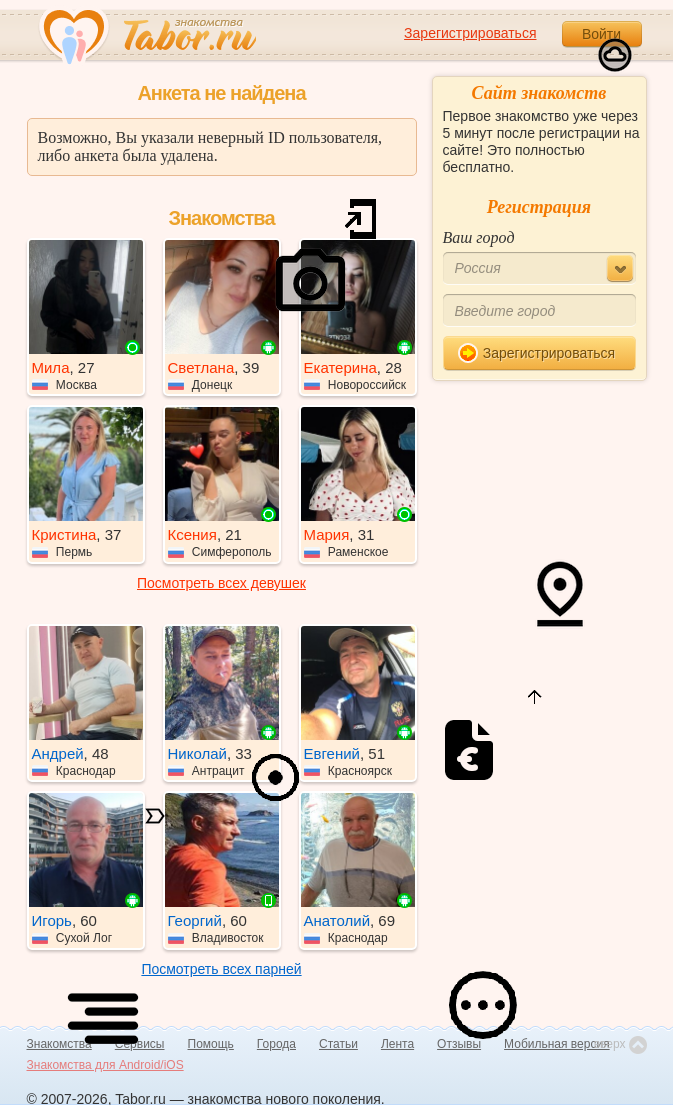  I want to click on view euro currency document, so click(469, 750).